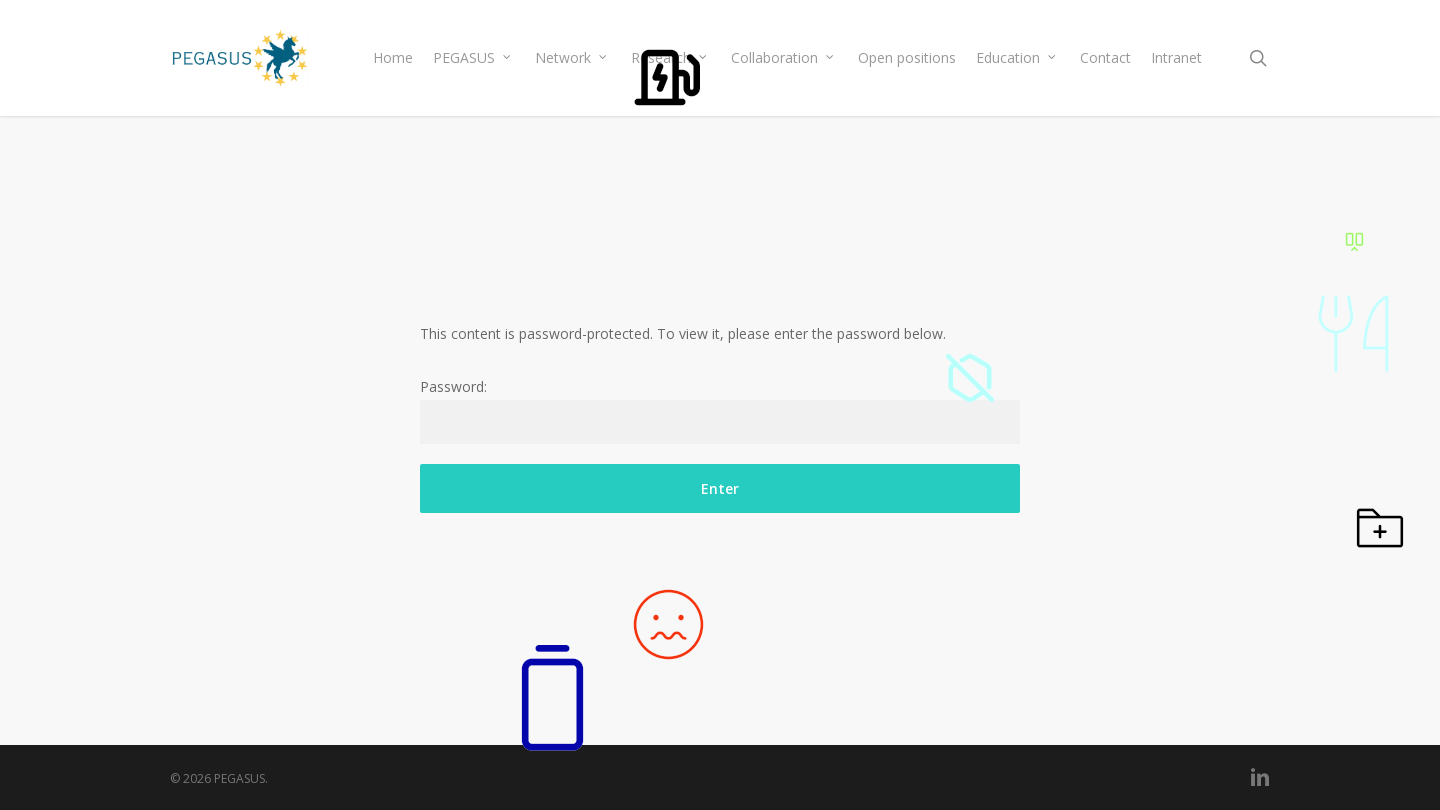 The width and height of the screenshot is (1440, 810). What do you see at coordinates (668, 624) in the screenshot?
I see `indicates an error or something went wrong` at bounding box center [668, 624].